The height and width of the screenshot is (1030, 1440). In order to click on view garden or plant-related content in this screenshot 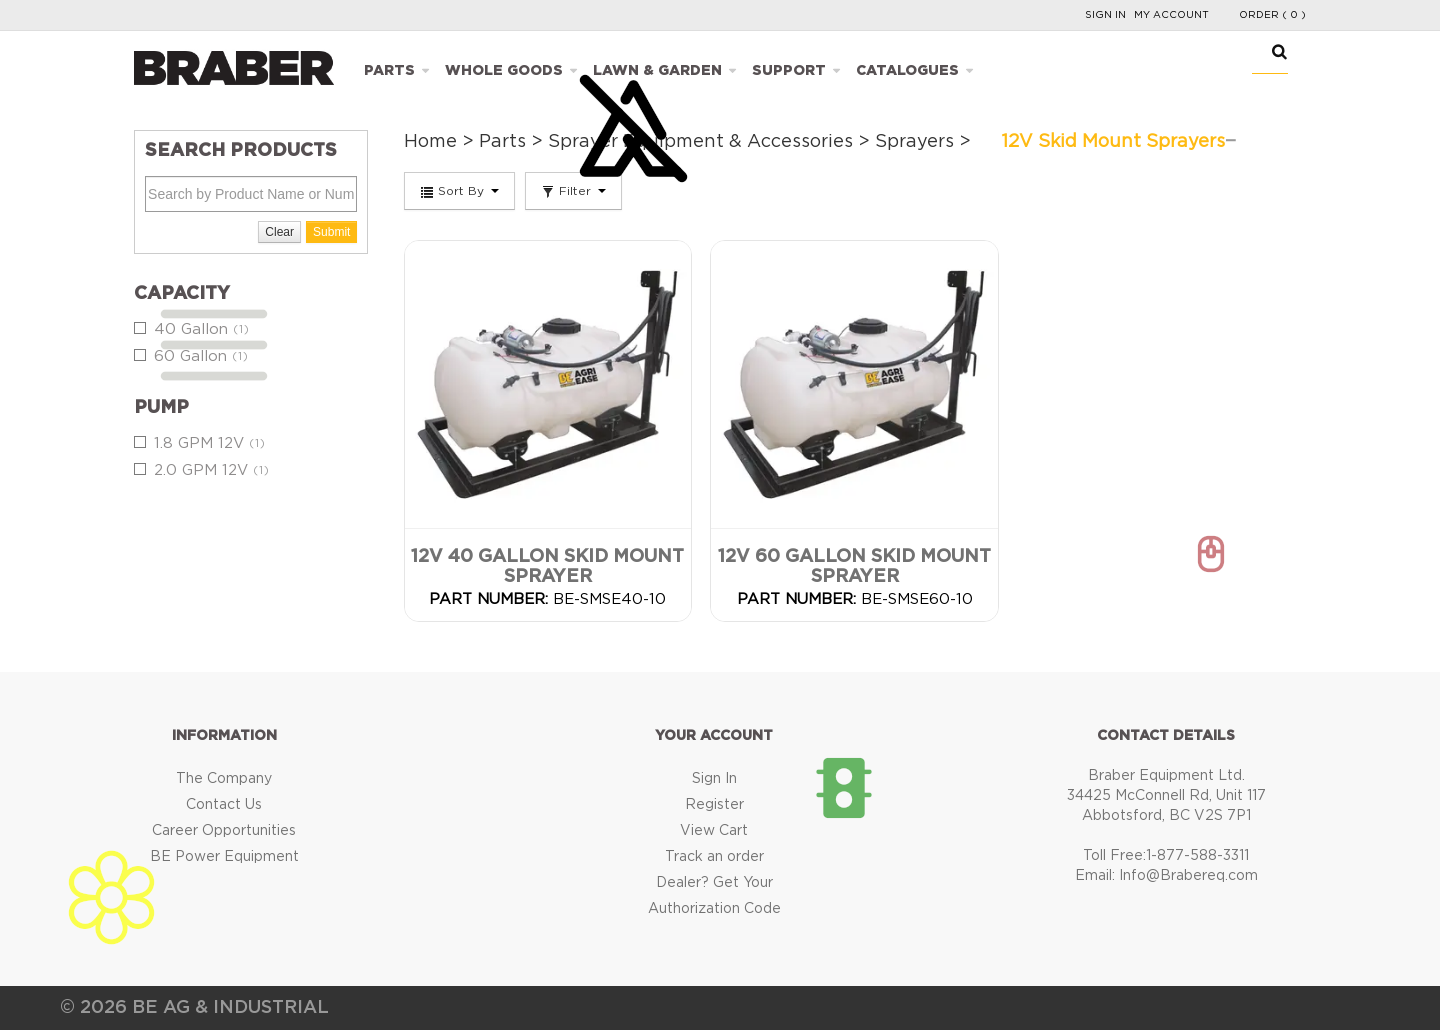, I will do `click(111, 897)`.